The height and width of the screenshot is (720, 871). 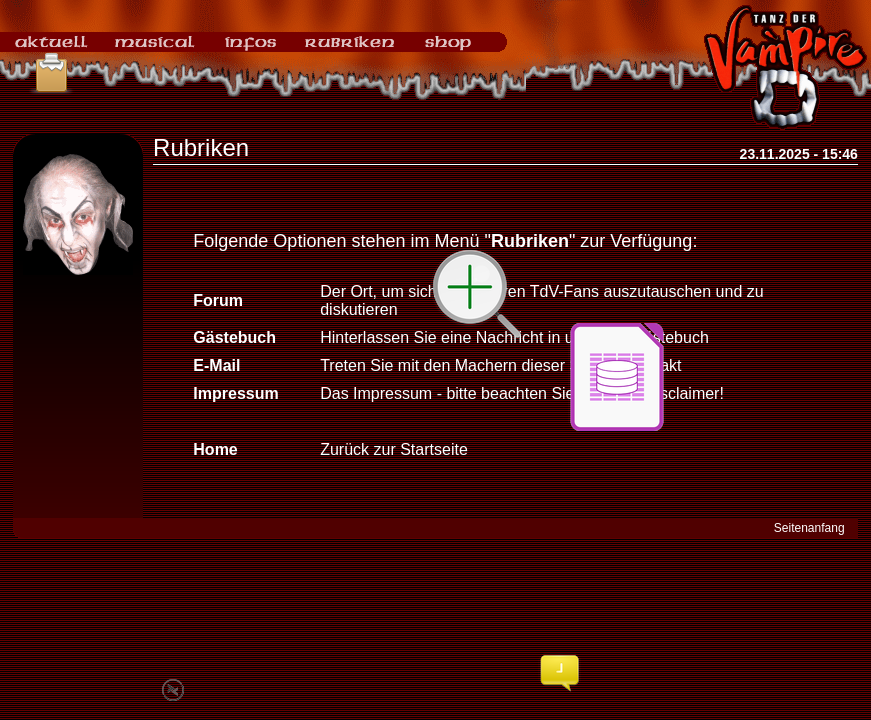 I want to click on indicates a task or assignment is overdue, so click(x=51, y=73).